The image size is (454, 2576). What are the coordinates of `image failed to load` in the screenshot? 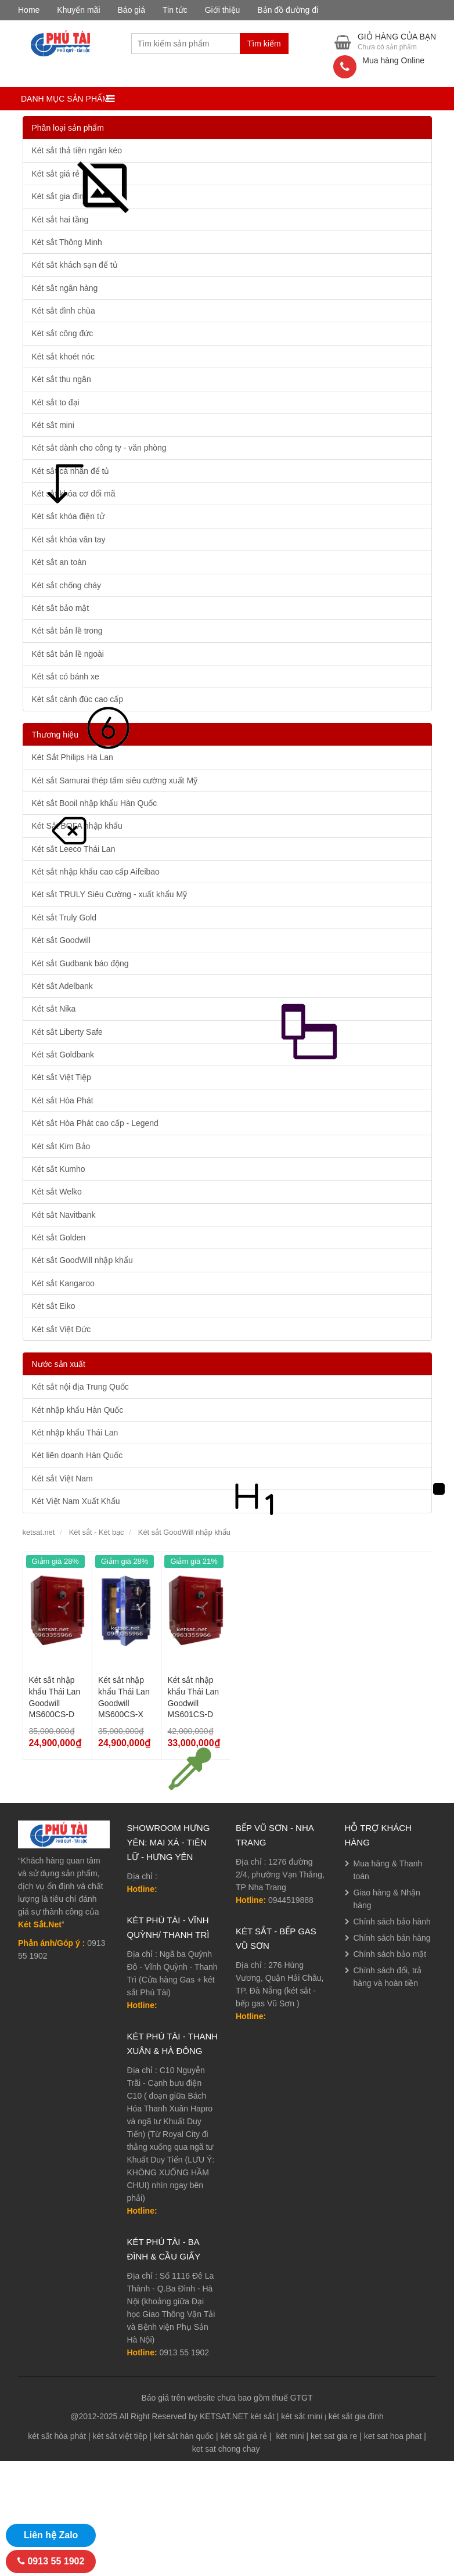 It's located at (105, 185).